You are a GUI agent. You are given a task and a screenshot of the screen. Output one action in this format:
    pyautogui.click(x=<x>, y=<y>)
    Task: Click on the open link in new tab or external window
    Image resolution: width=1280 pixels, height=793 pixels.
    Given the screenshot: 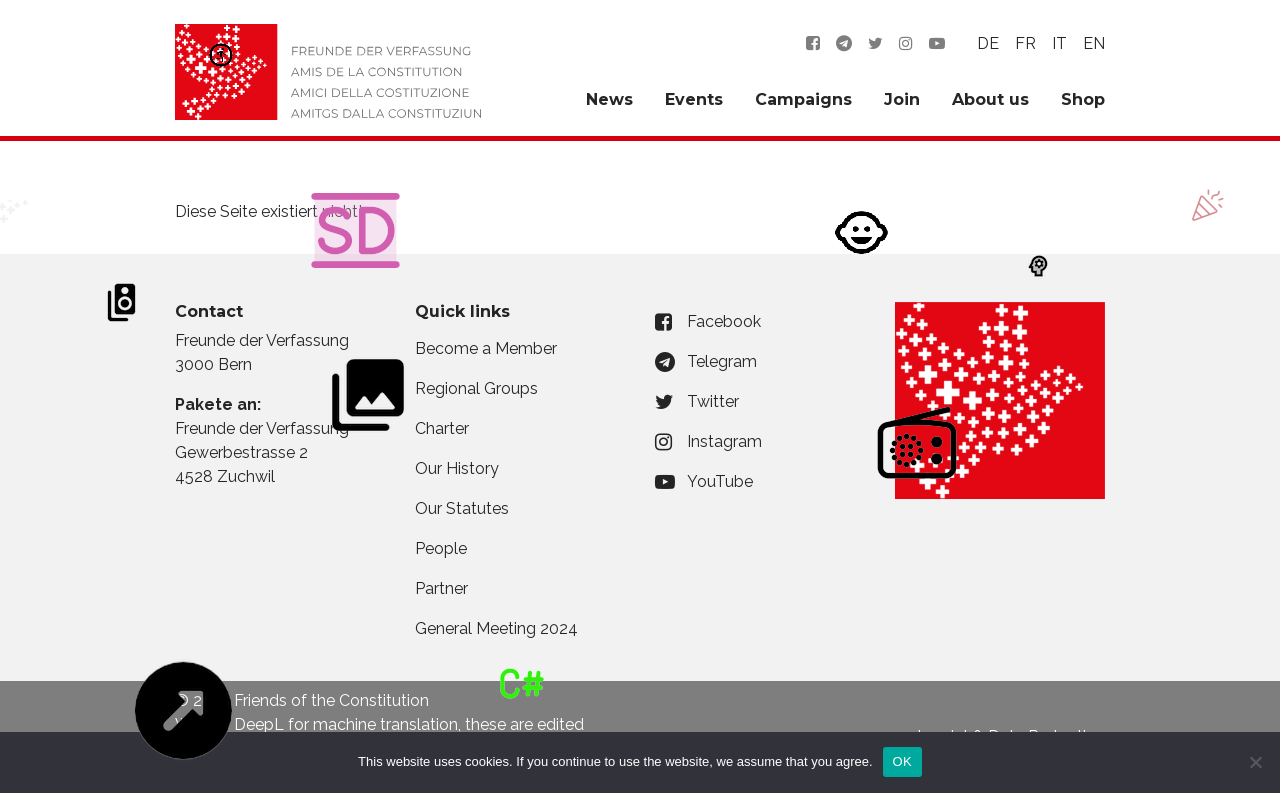 What is the action you would take?
    pyautogui.click(x=183, y=710)
    